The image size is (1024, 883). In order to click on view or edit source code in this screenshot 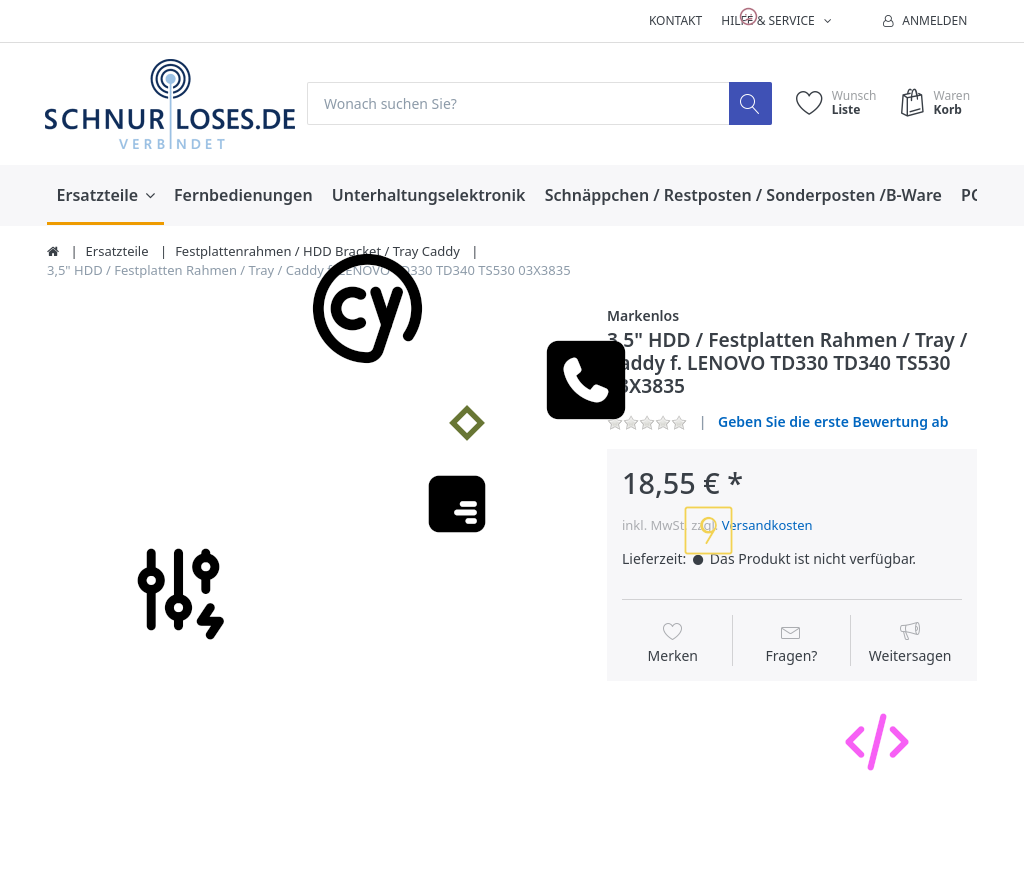, I will do `click(877, 742)`.